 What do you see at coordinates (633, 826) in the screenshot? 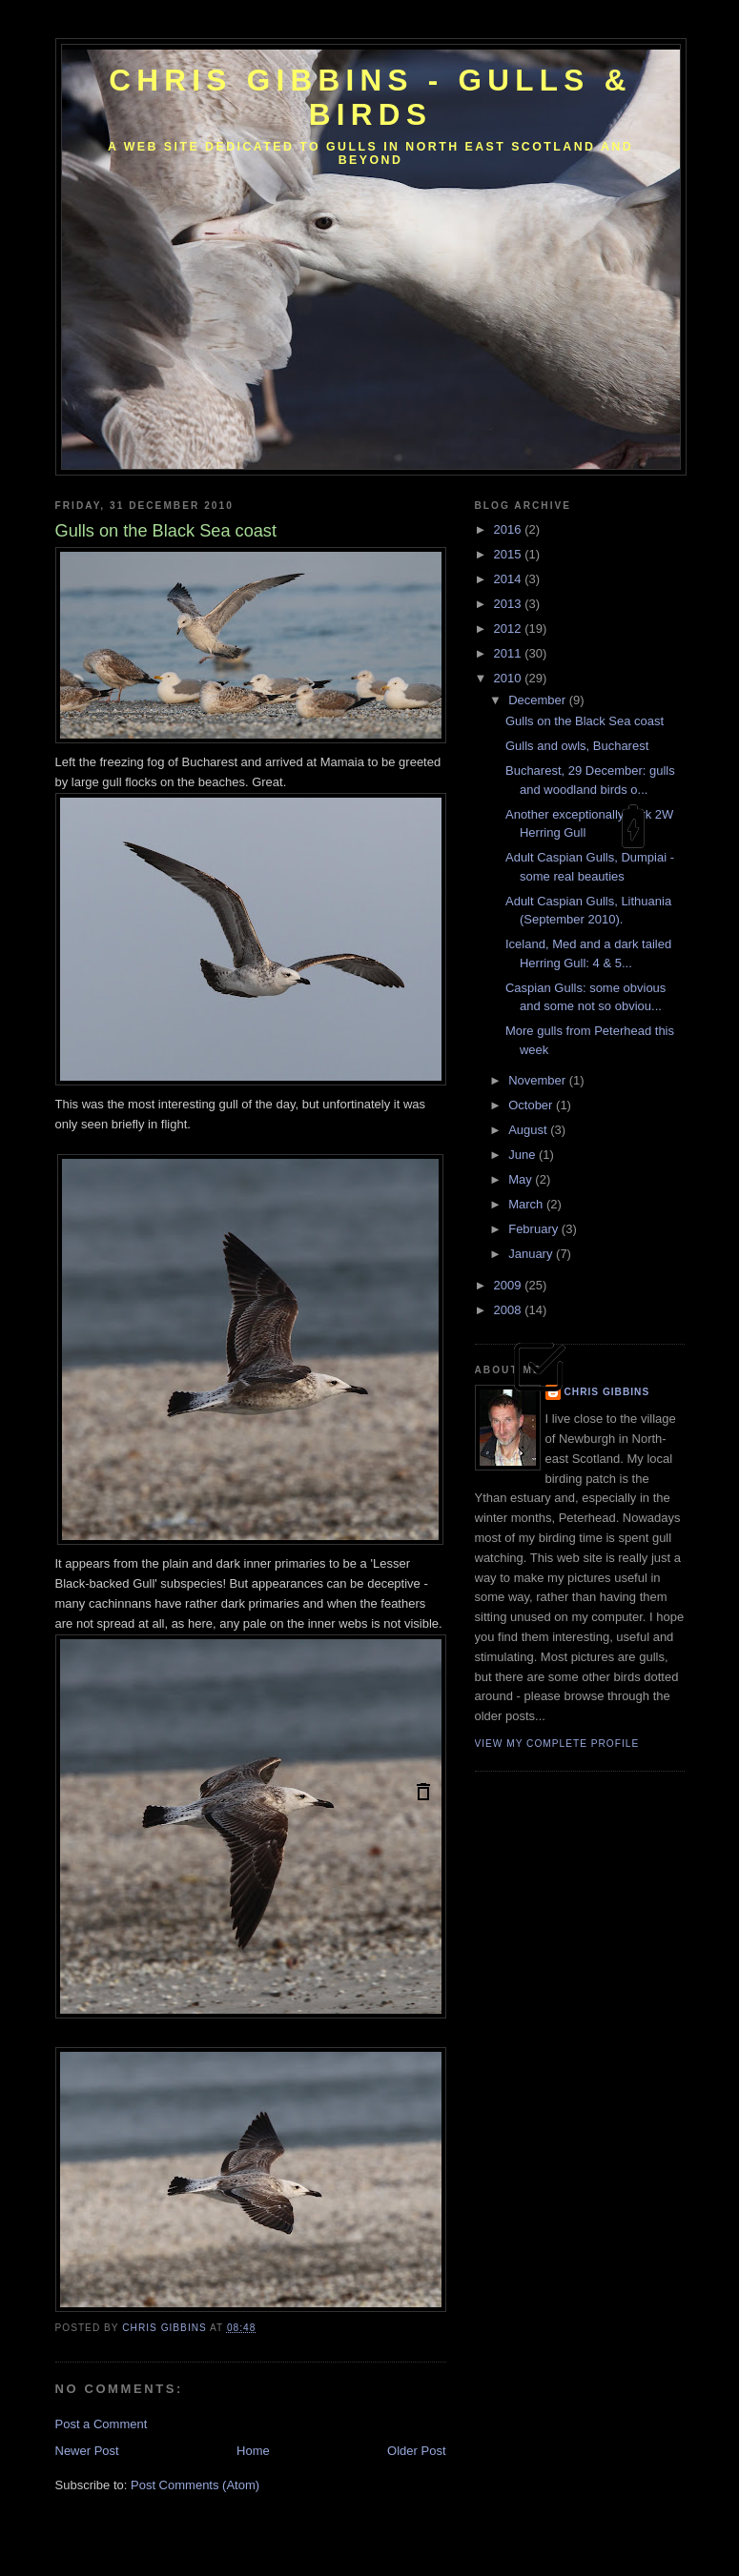
I see `indicates battery is fully charged while connected to power` at bounding box center [633, 826].